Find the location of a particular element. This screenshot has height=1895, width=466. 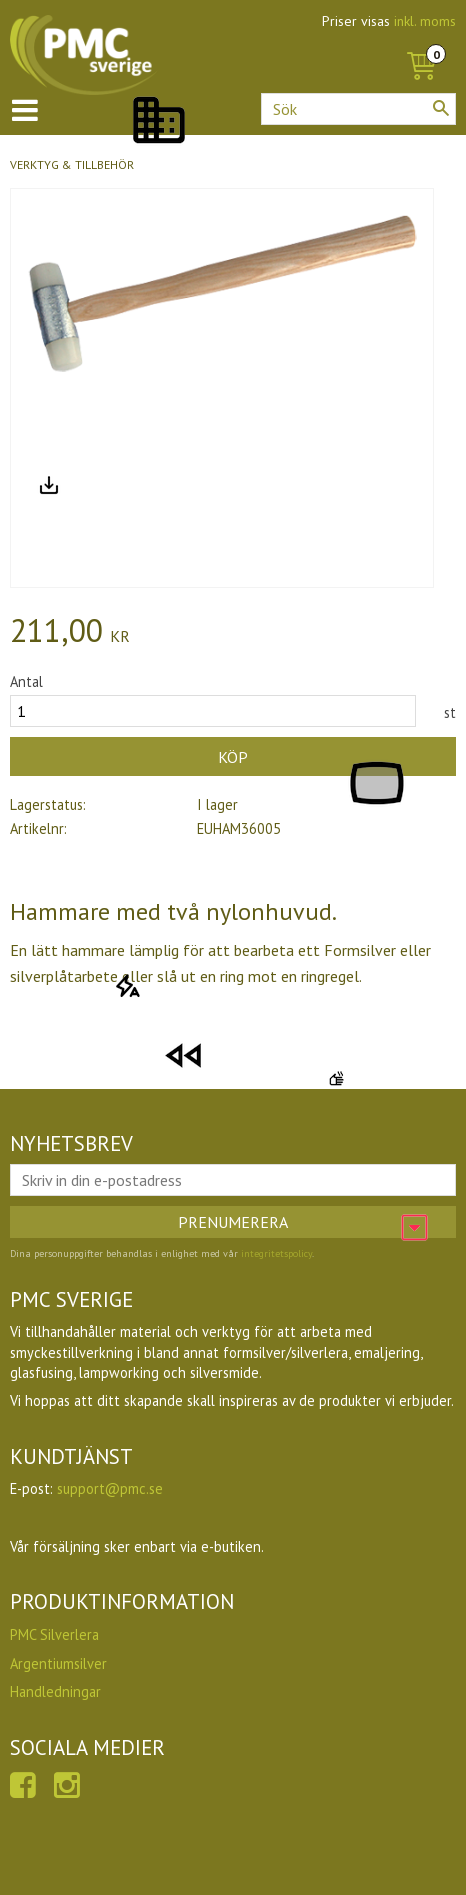

view business contact information is located at coordinates (159, 120).